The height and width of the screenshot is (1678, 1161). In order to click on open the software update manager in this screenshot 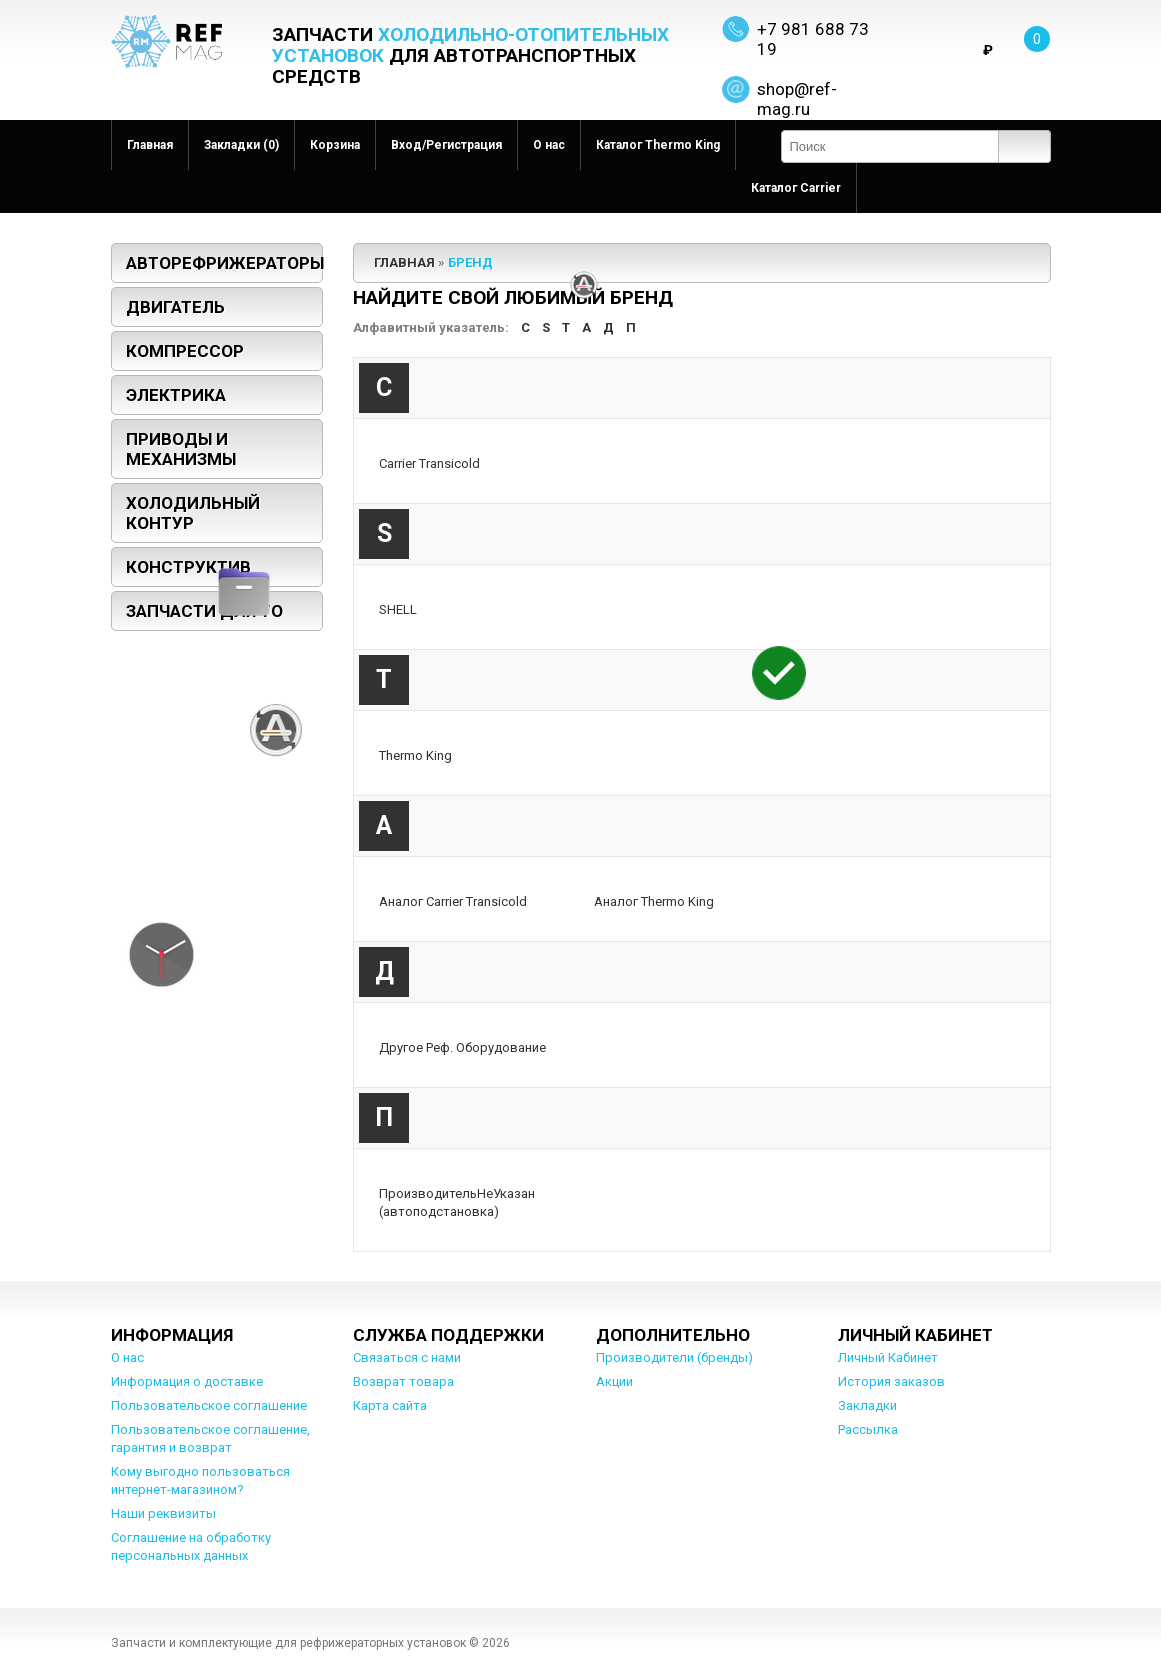, I will do `click(276, 730)`.